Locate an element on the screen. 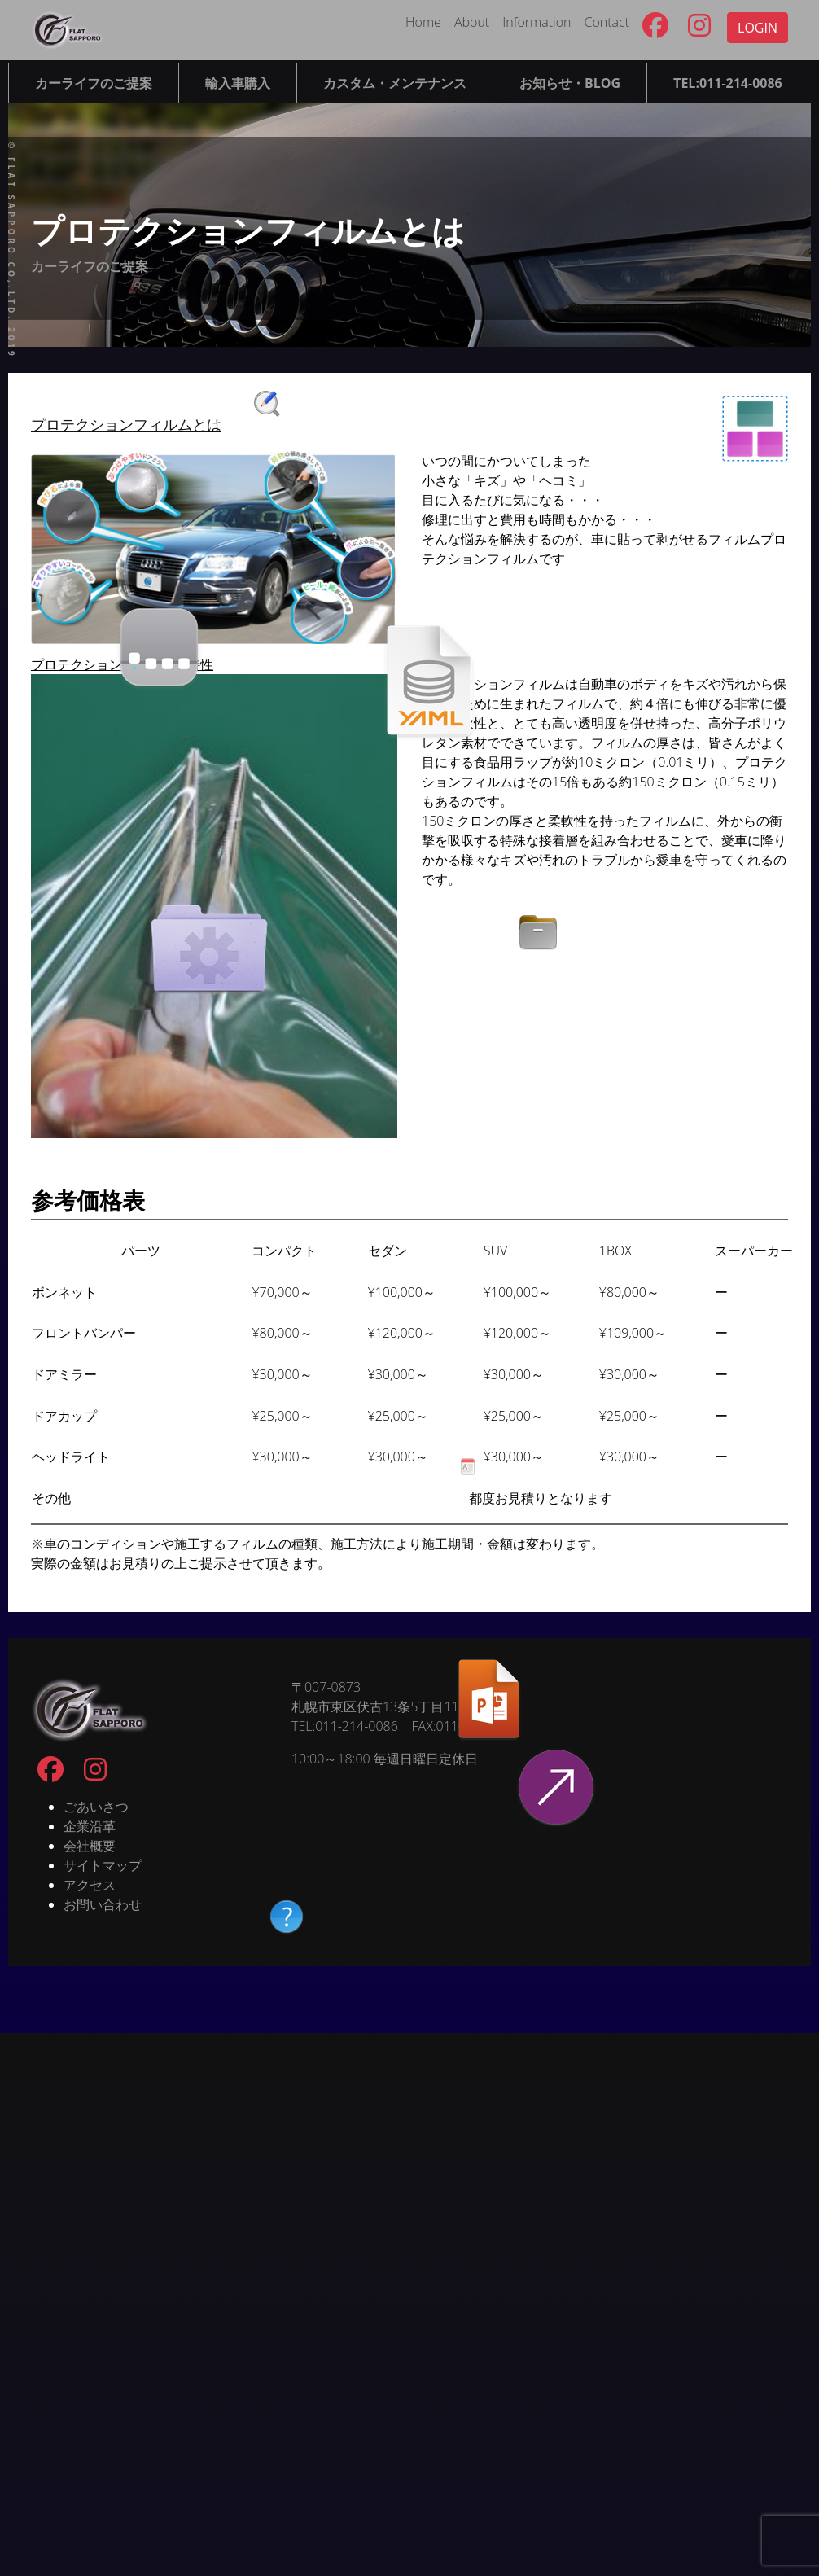  open ebook reader application is located at coordinates (467, 1466).